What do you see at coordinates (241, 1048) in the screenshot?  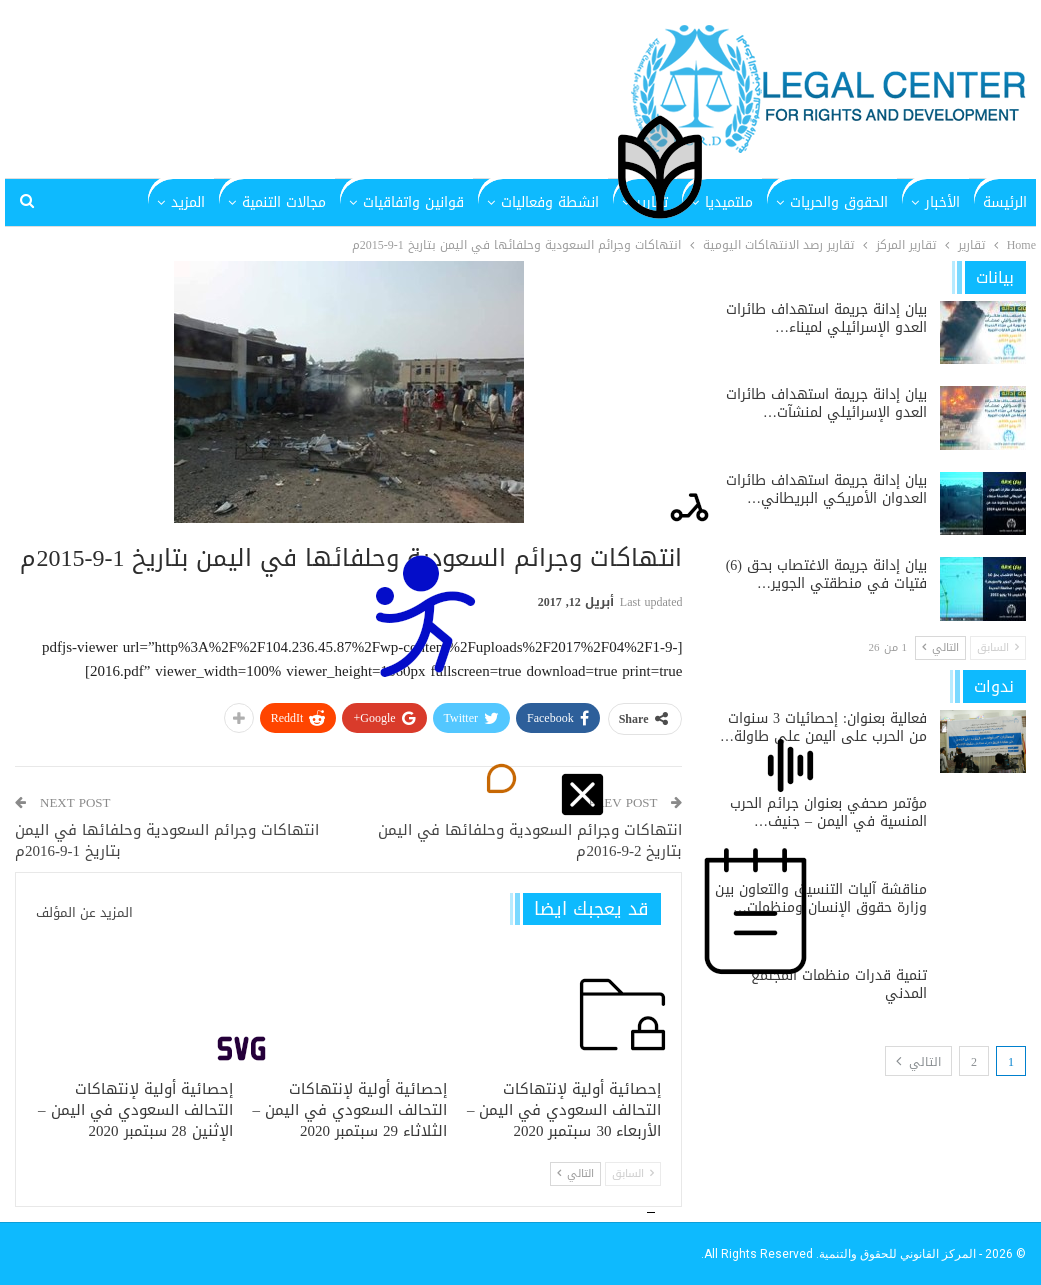 I see `indicates an SVG file format` at bounding box center [241, 1048].